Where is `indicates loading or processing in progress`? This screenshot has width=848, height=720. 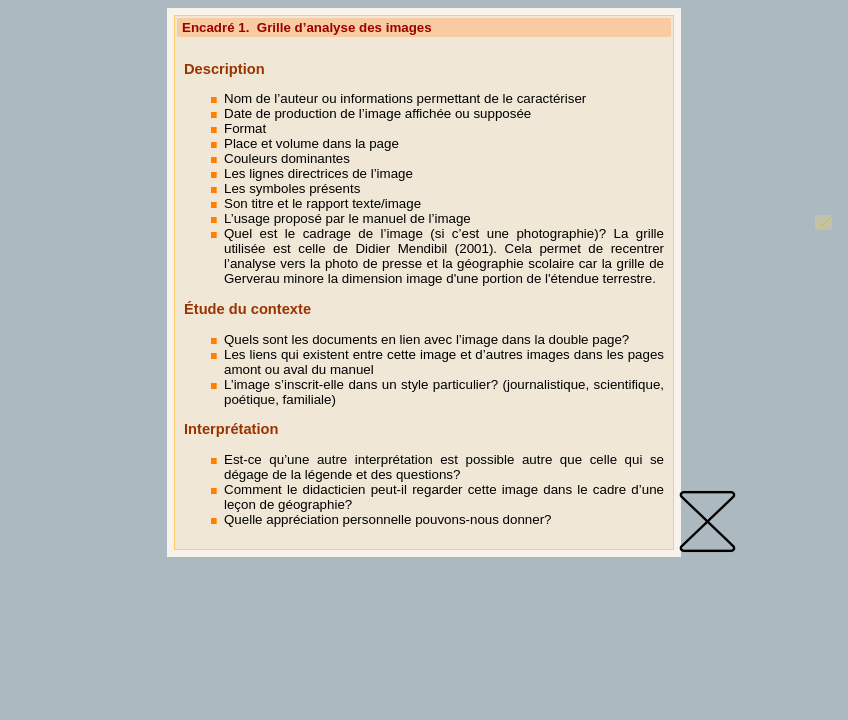 indicates loading or processing in progress is located at coordinates (707, 521).